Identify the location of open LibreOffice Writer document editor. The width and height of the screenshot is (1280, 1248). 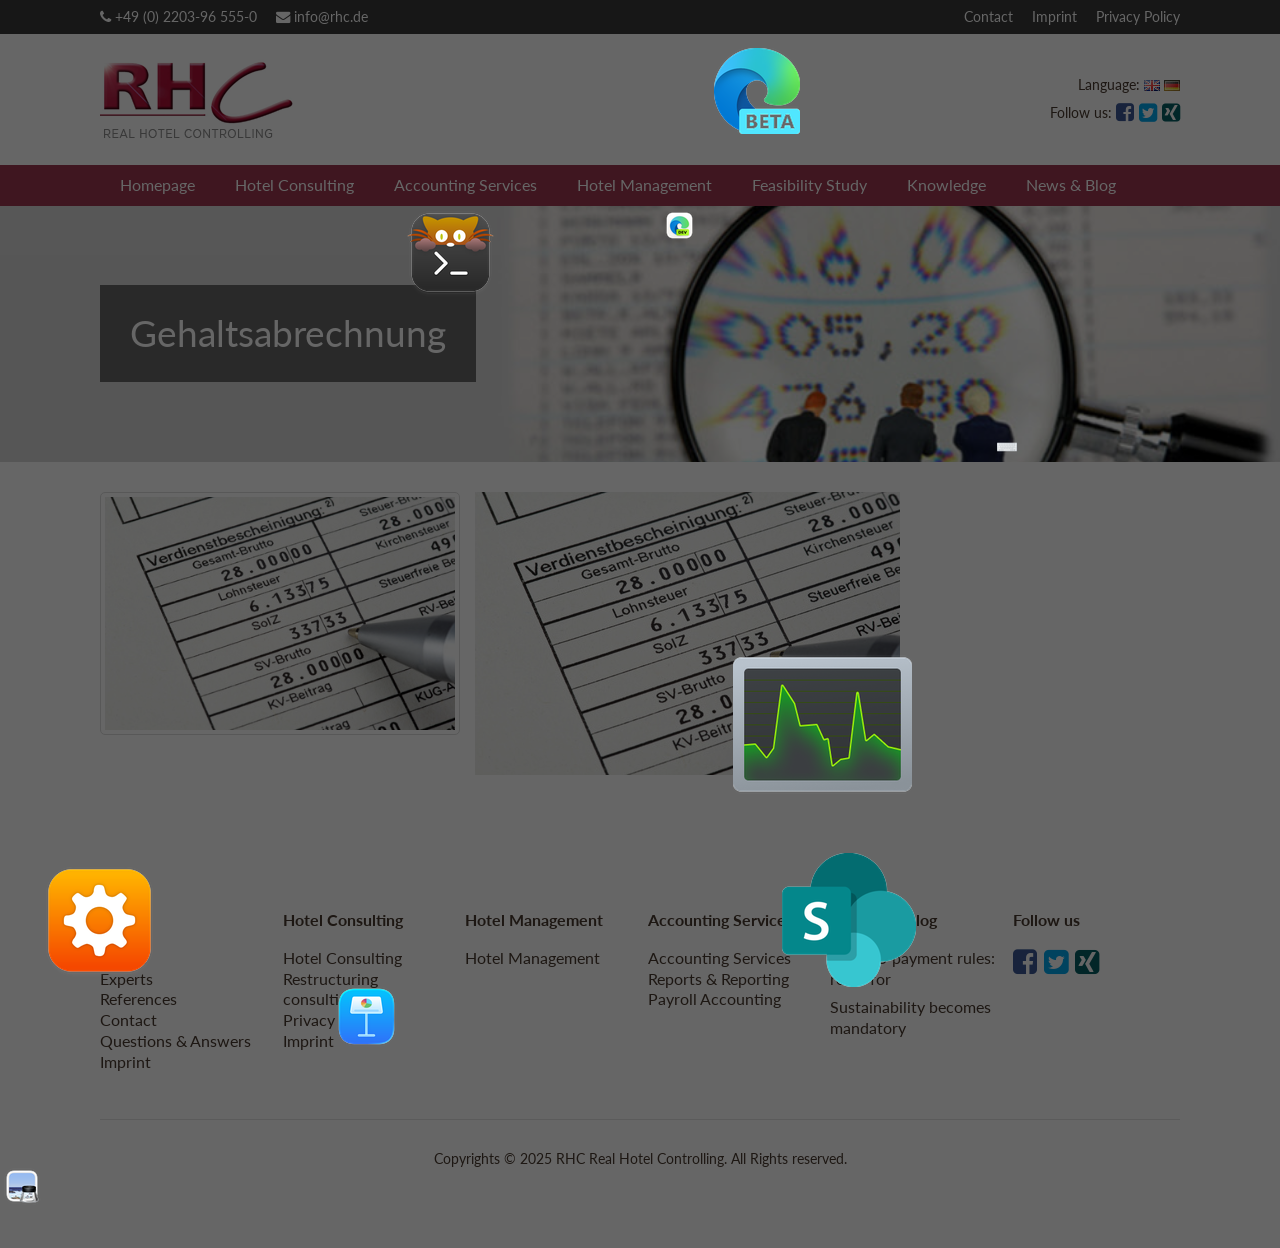
(366, 1016).